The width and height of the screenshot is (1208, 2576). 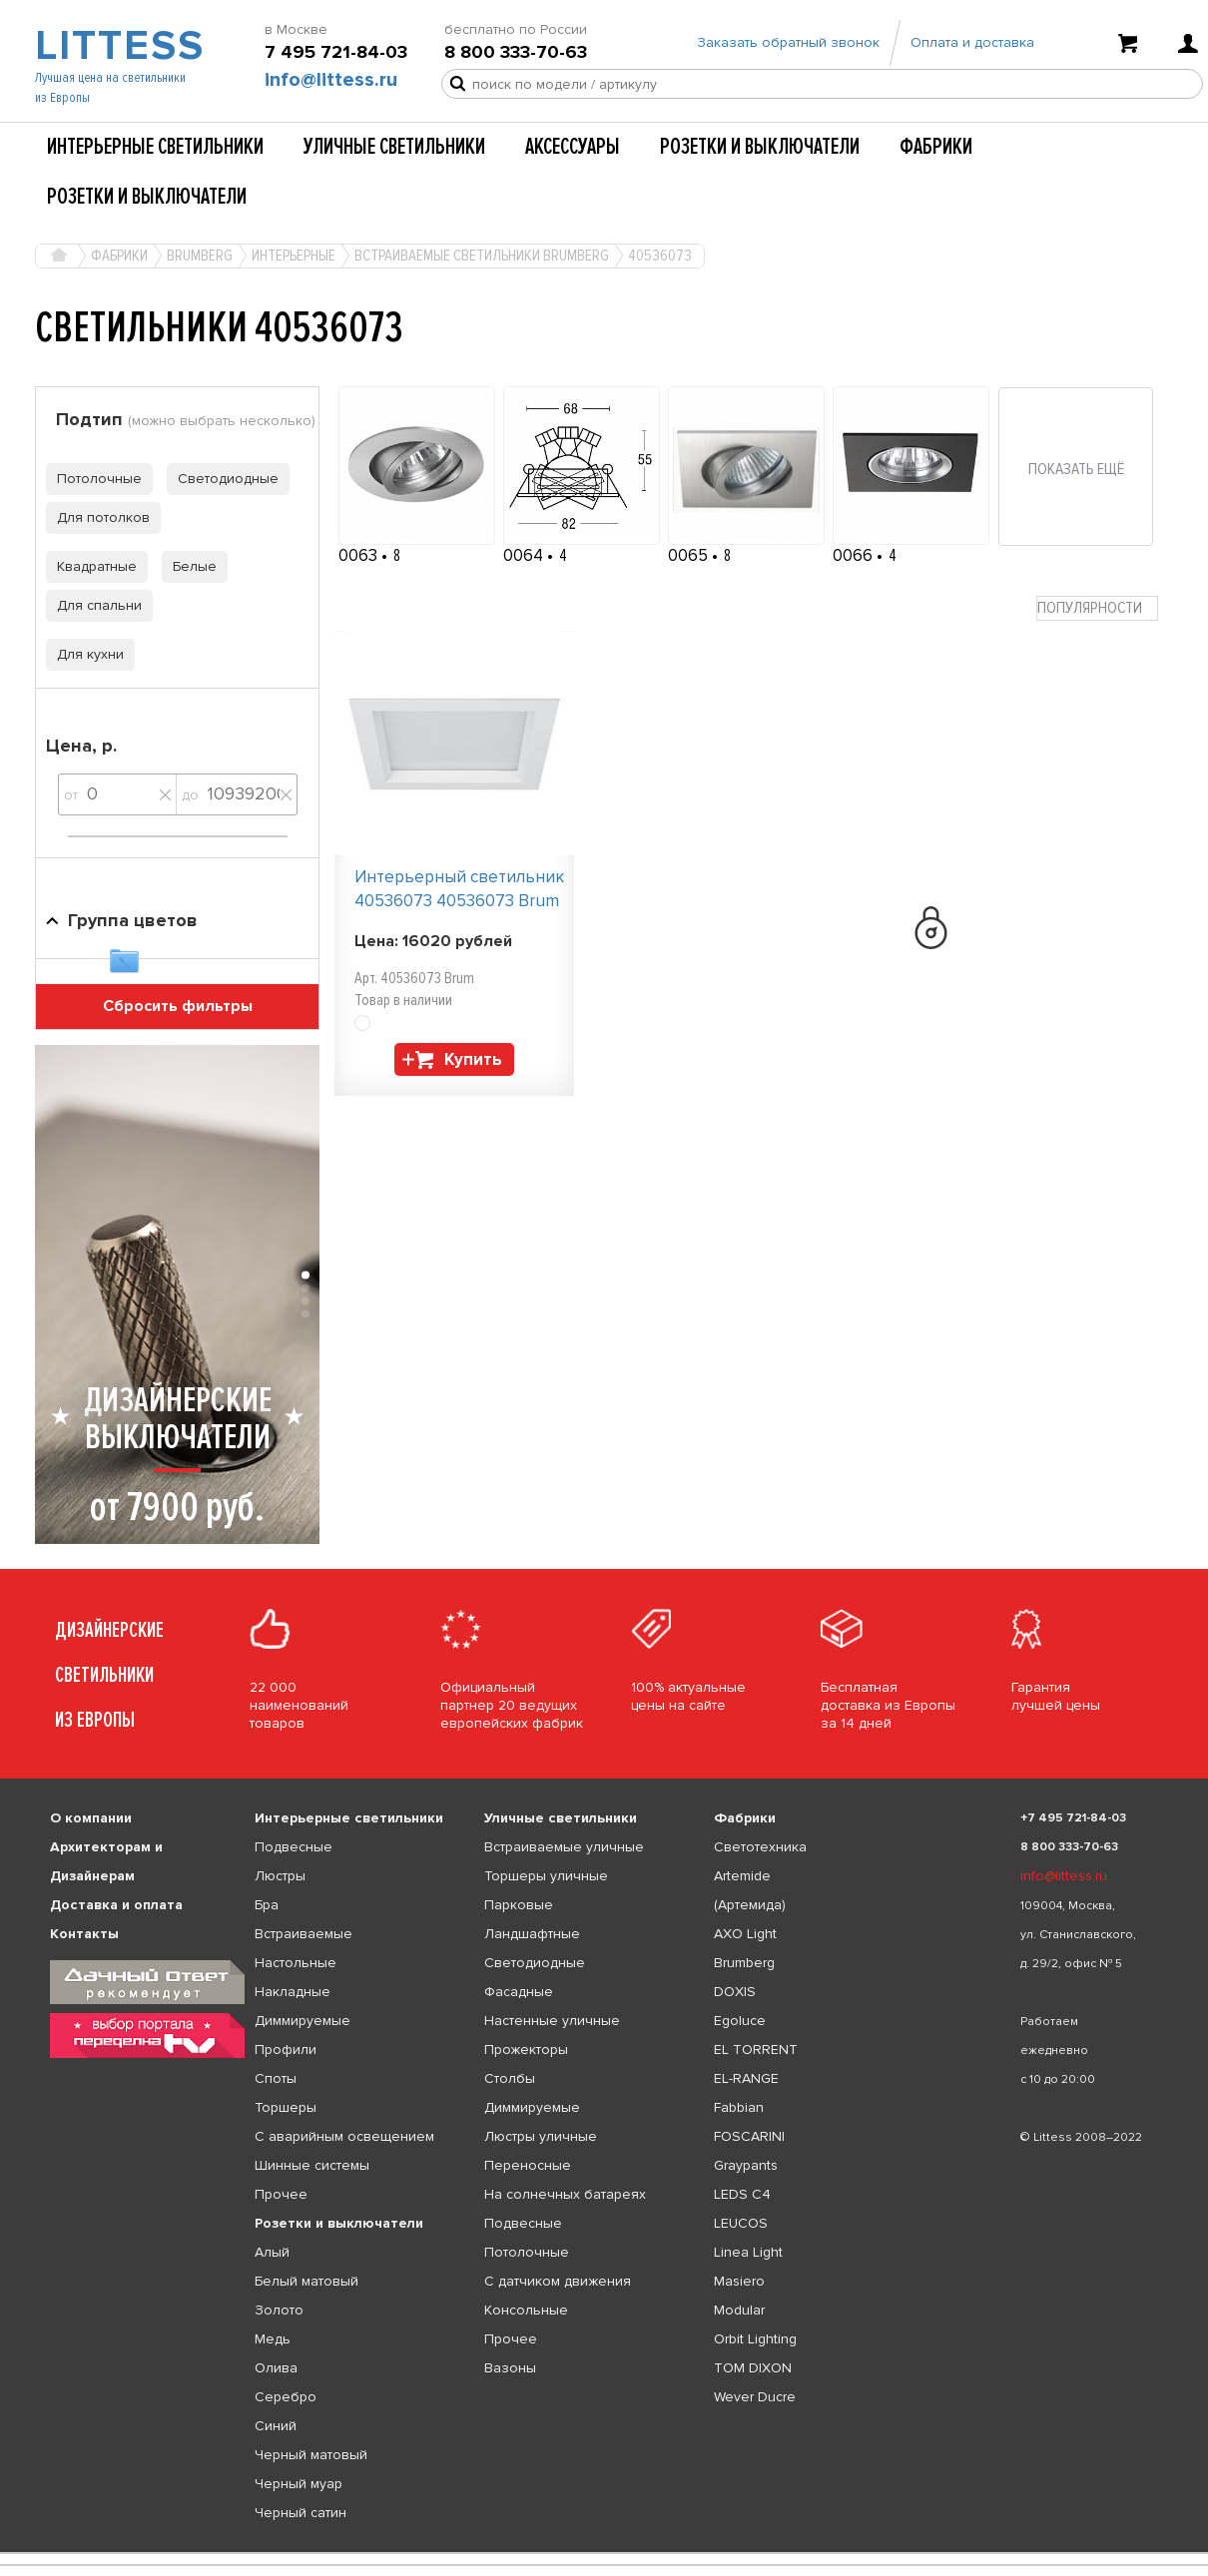 What do you see at coordinates (124, 960) in the screenshot?
I see `folder containing color picker or eyedropper tool assets` at bounding box center [124, 960].